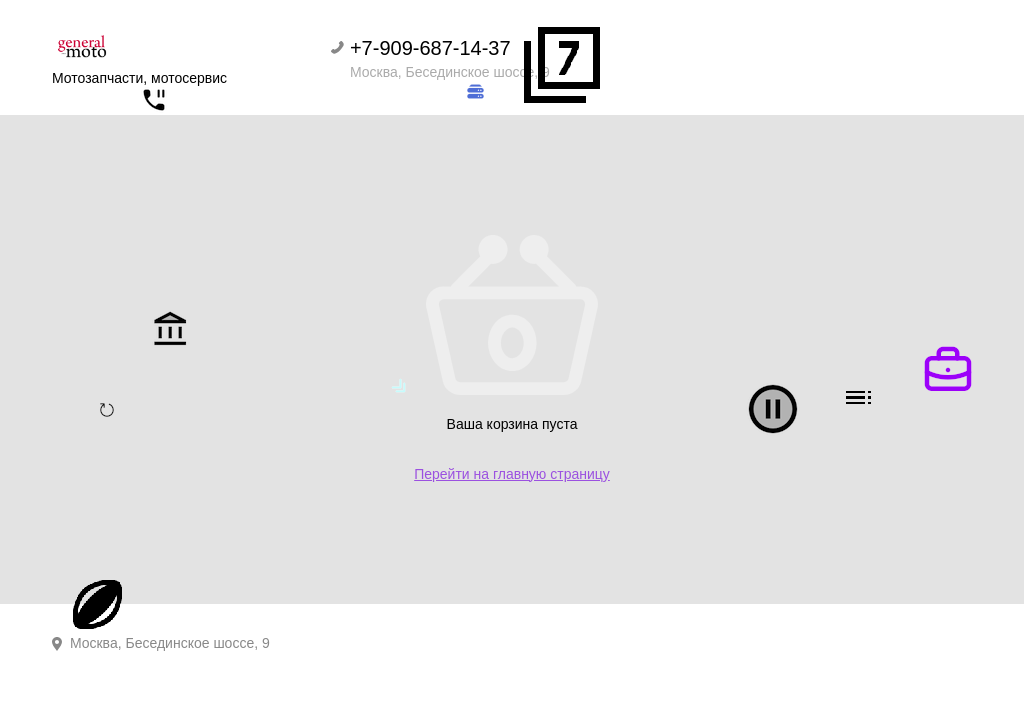  Describe the element at coordinates (154, 100) in the screenshot. I see `call on hold` at that location.